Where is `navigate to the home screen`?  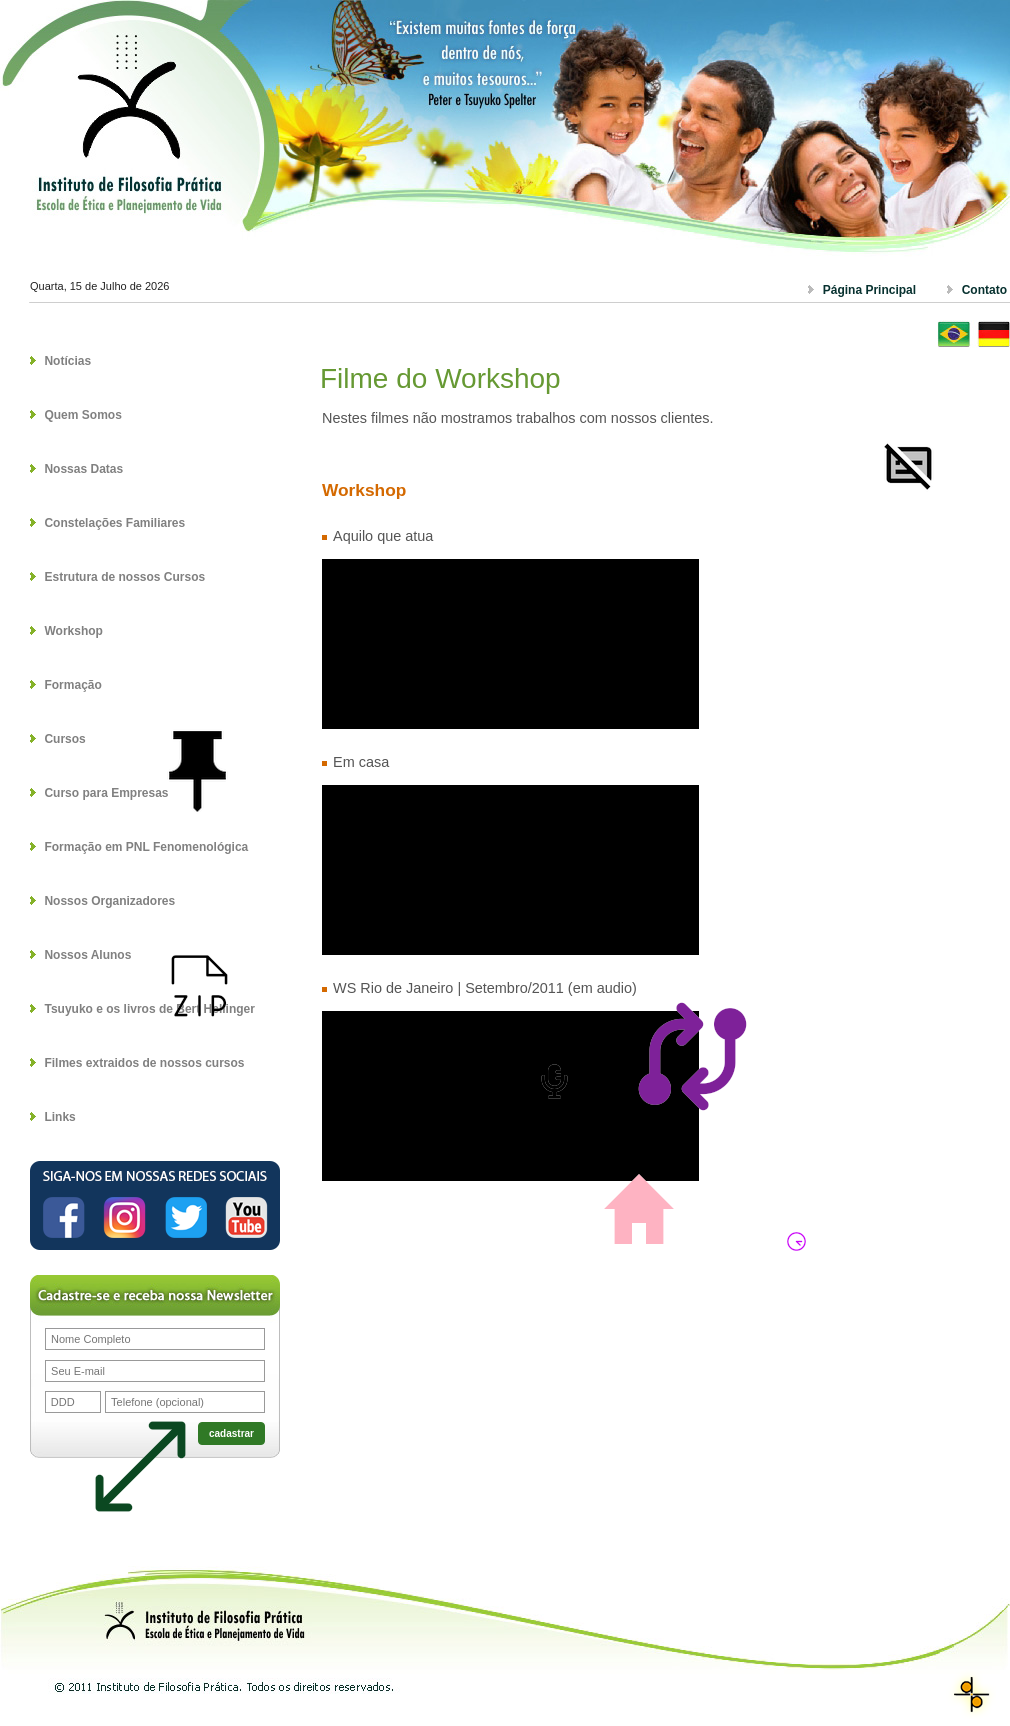
navigate to the home screen is located at coordinates (639, 1209).